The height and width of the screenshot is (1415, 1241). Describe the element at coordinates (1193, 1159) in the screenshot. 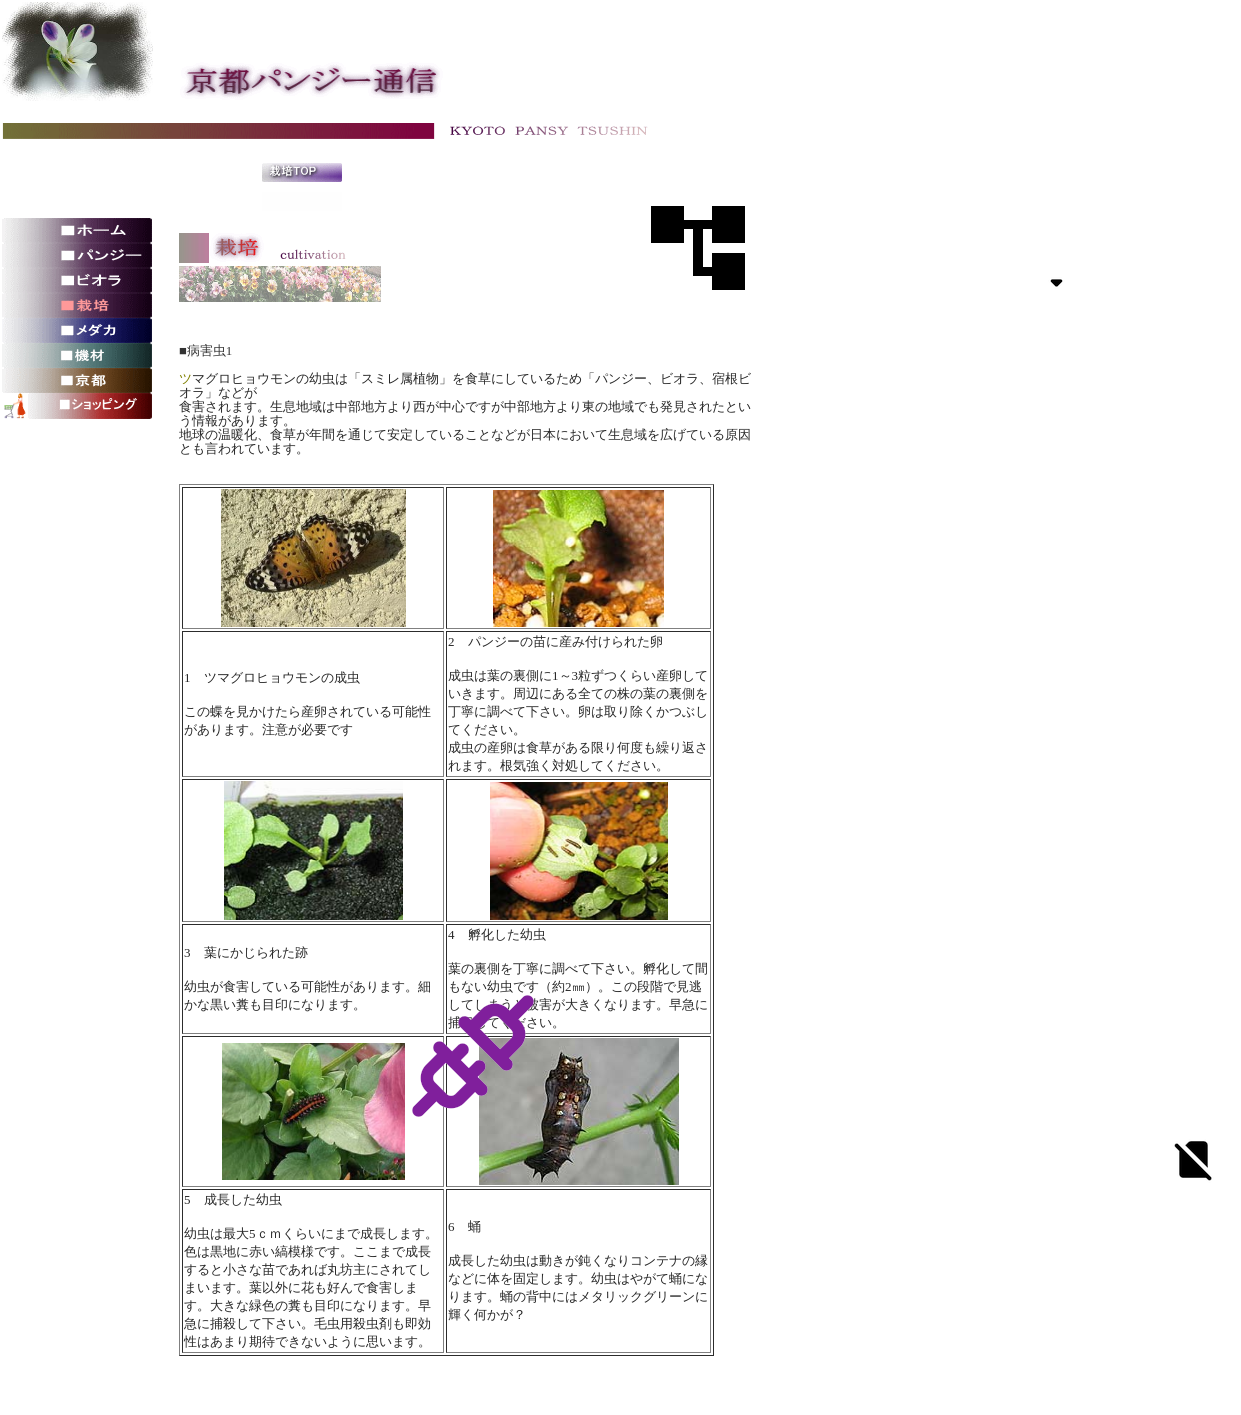

I see `no SIM card detected` at that location.